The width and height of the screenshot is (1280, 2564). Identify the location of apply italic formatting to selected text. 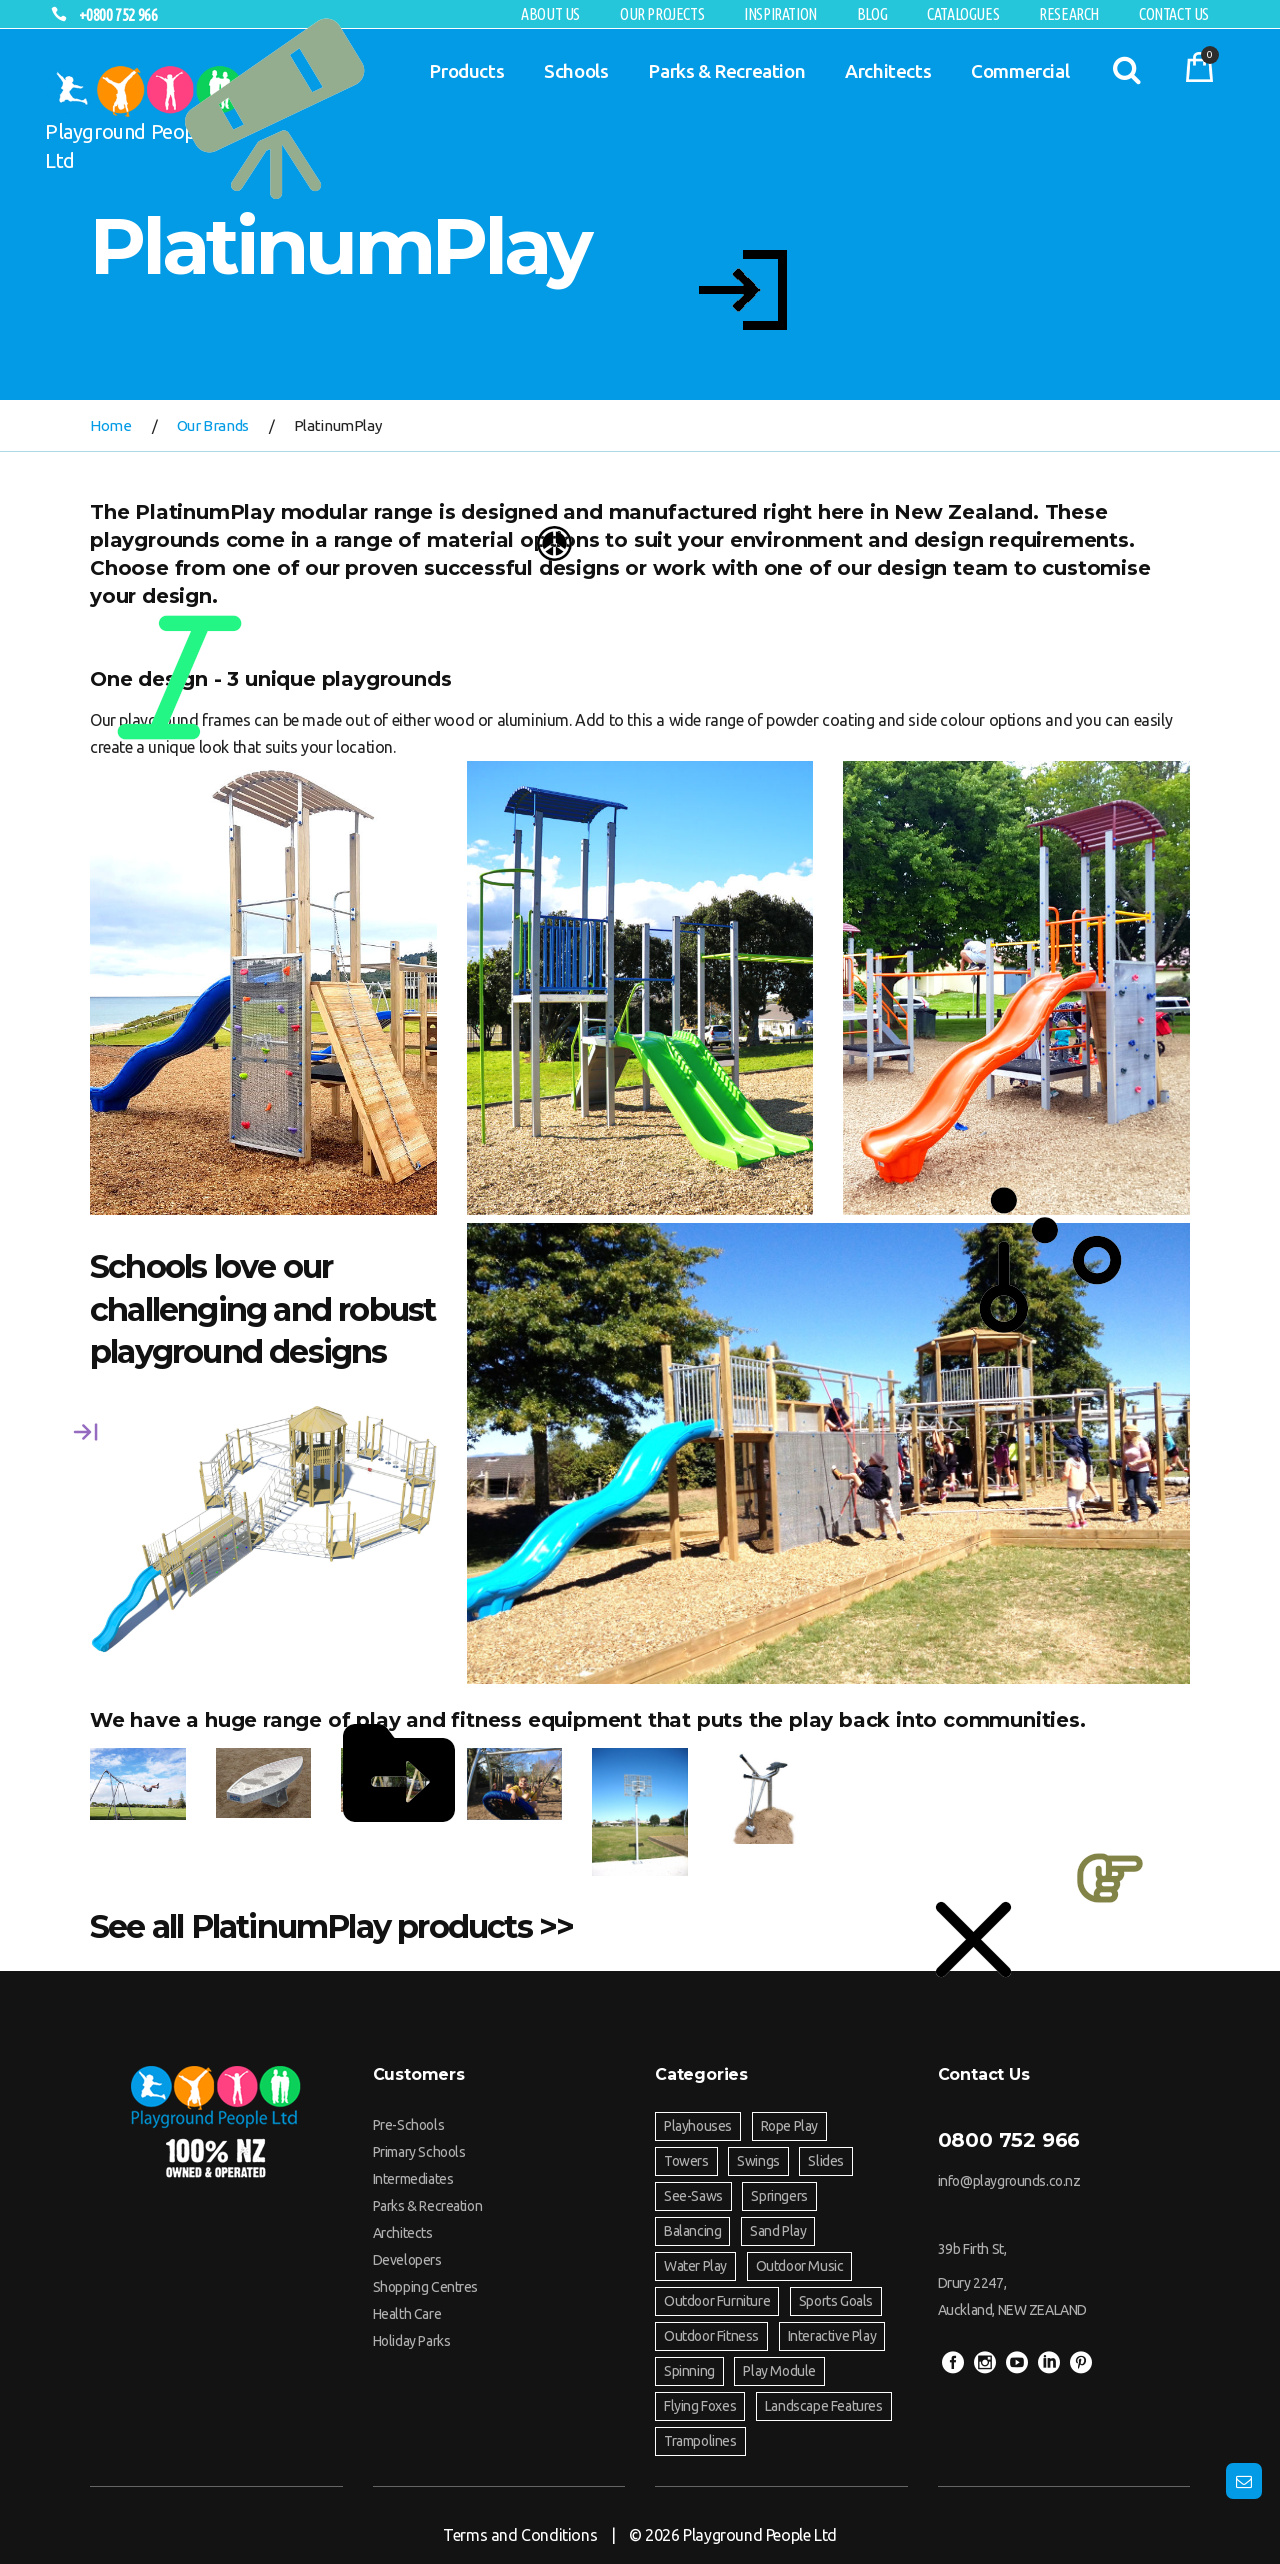
(179, 677).